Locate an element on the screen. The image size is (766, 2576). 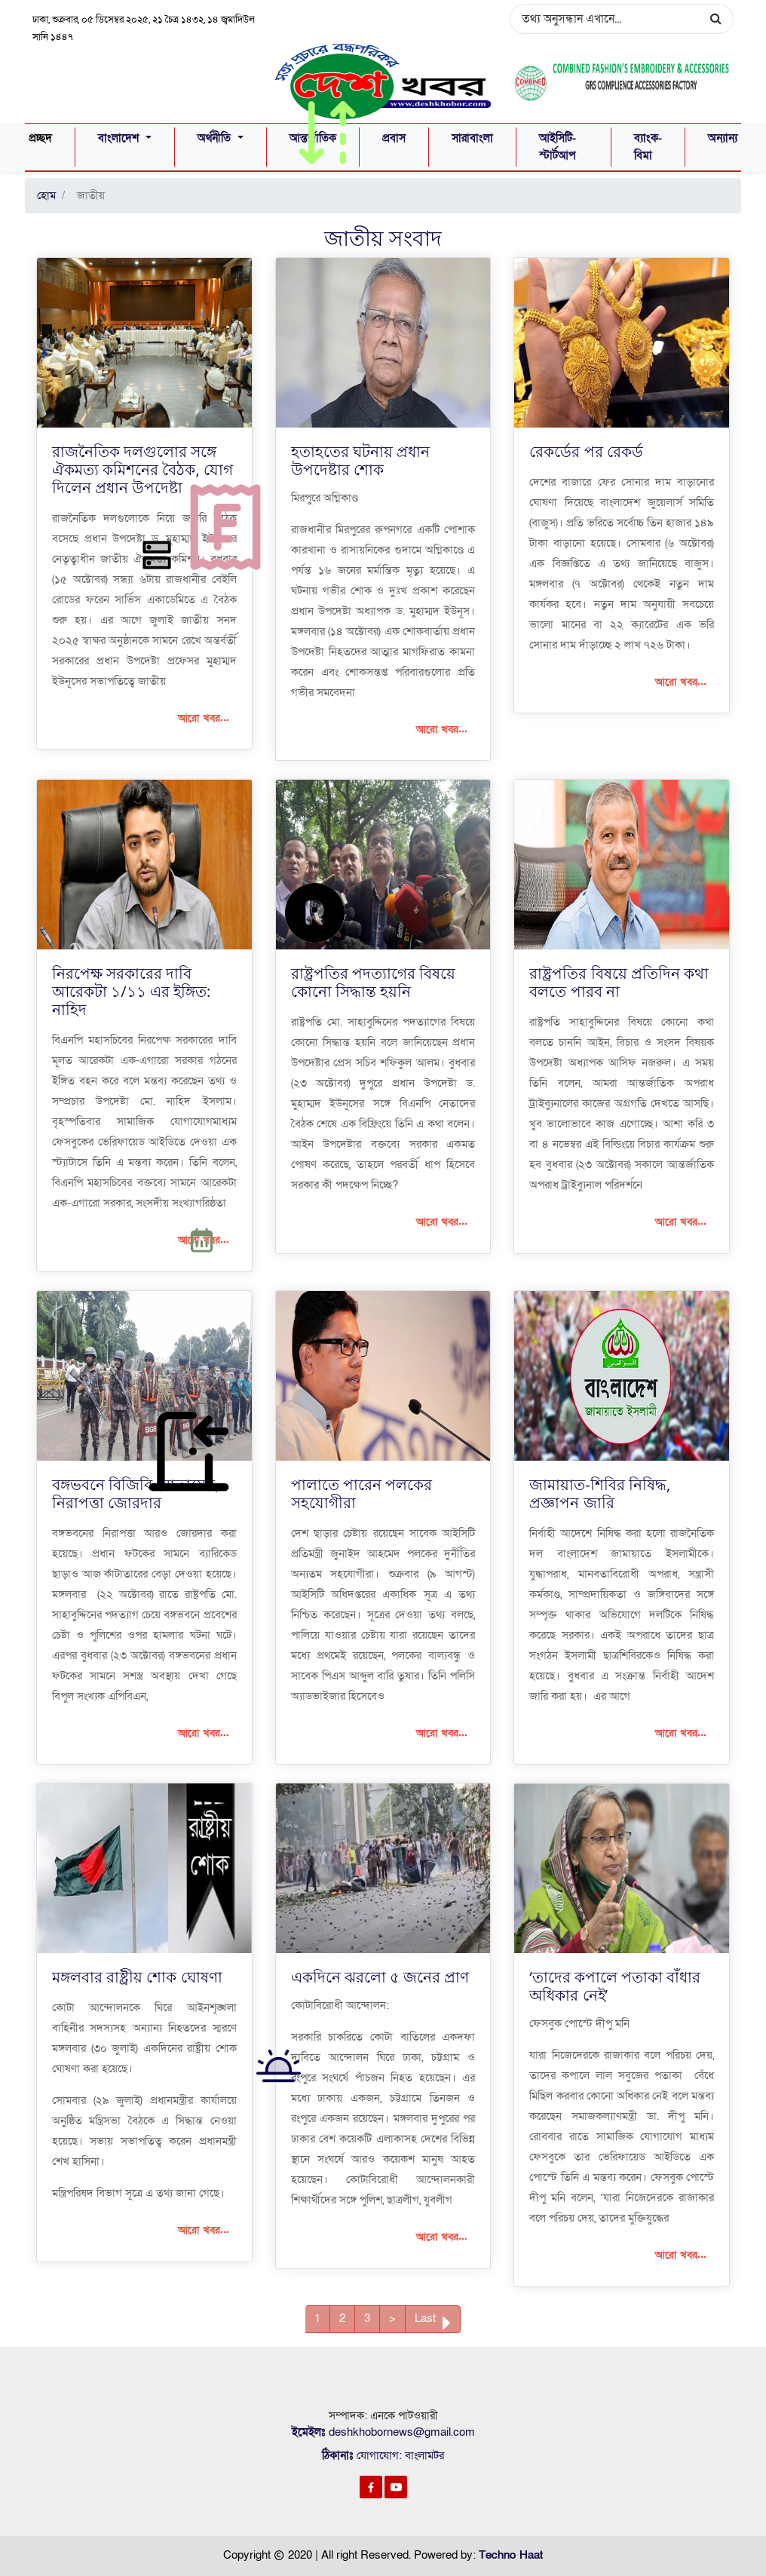
log in or sign in to your account is located at coordinates (188, 1451).